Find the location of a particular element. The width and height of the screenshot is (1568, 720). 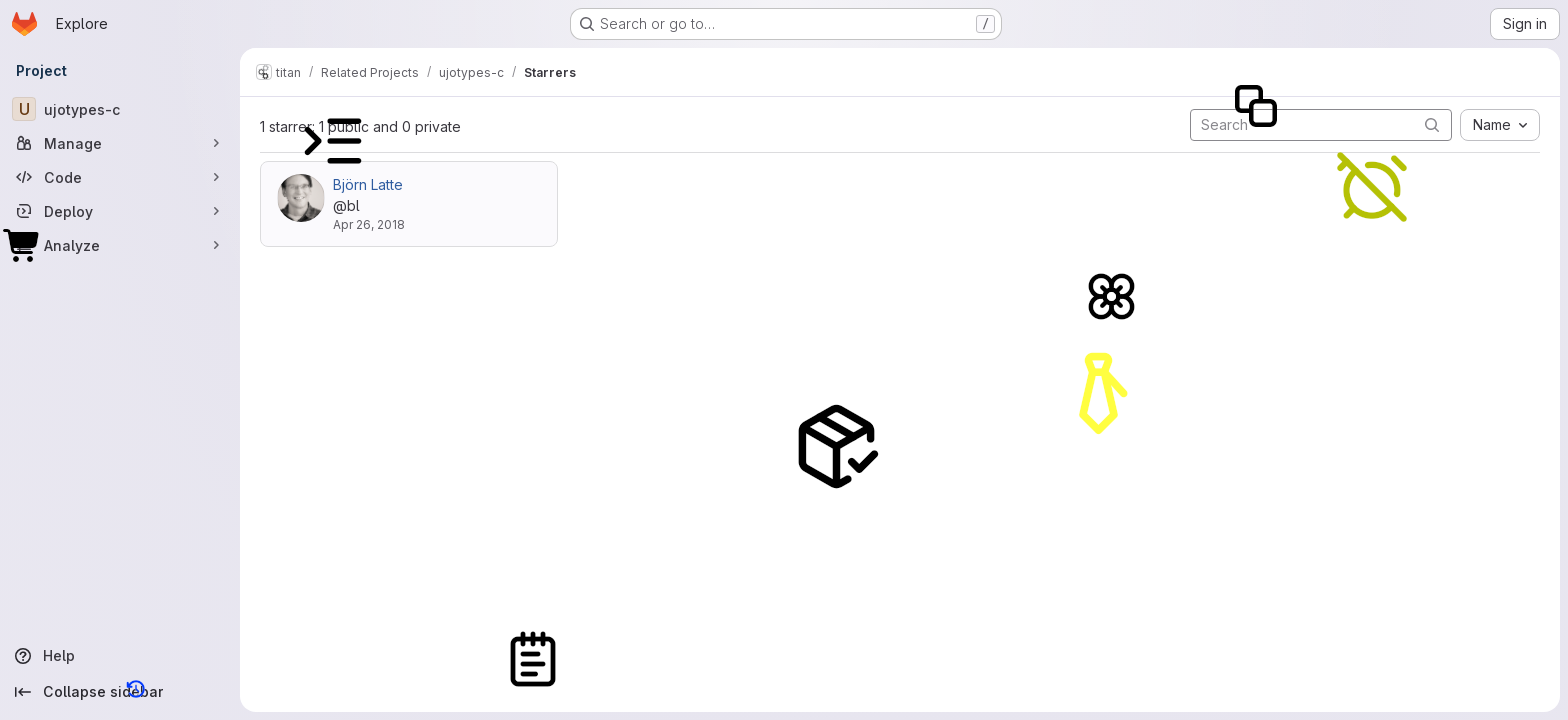

increase list indentation is located at coordinates (333, 141).